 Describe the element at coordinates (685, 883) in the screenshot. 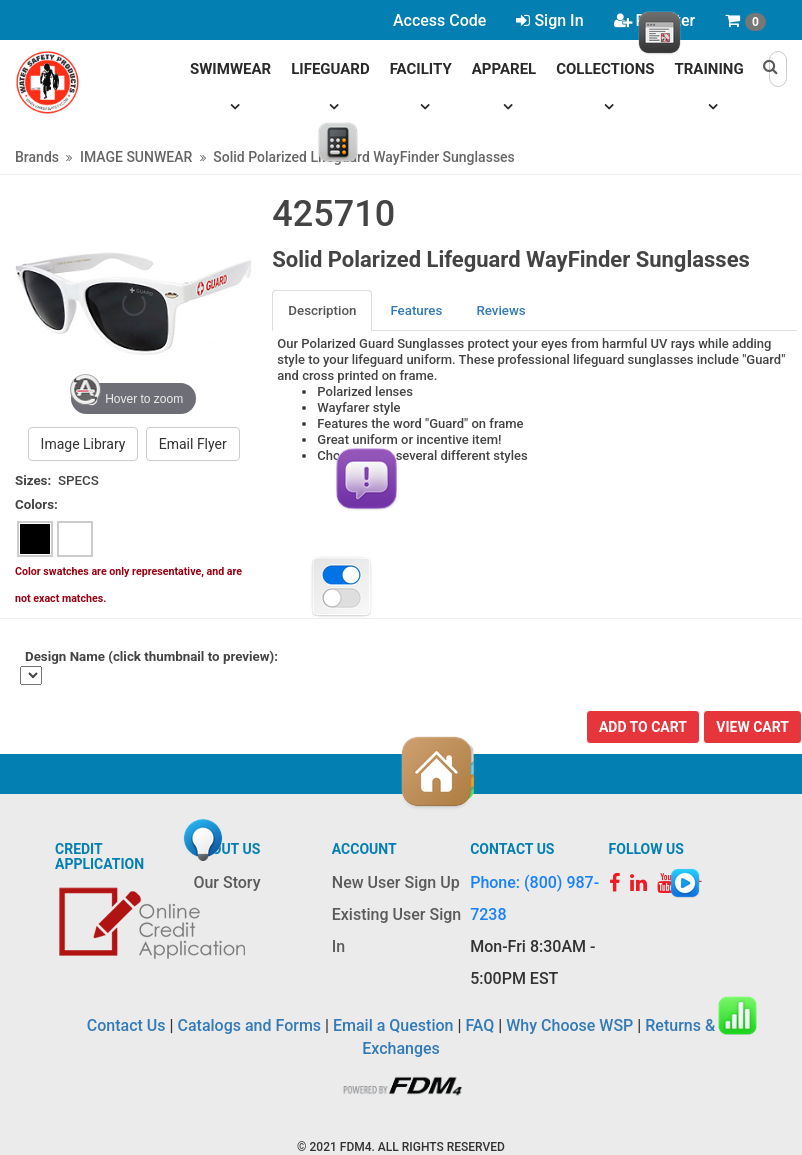

I see `open amberol music player` at that location.